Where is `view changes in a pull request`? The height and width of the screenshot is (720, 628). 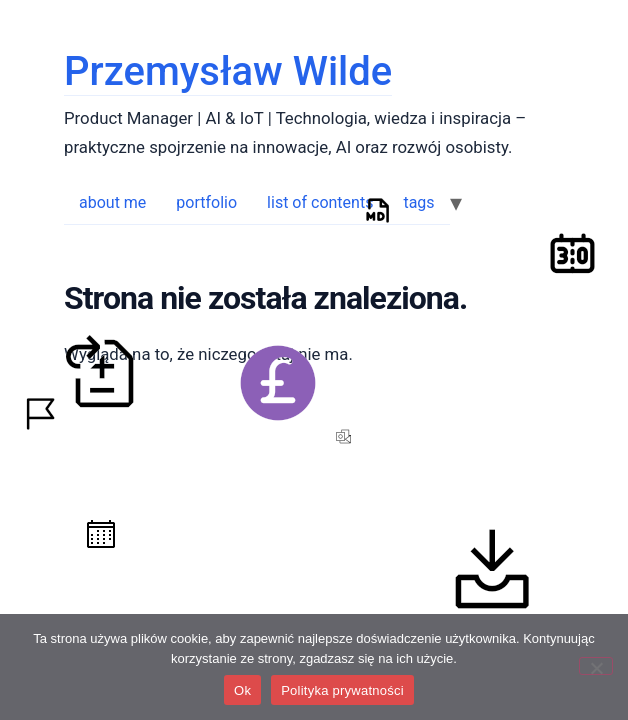 view changes in a pull request is located at coordinates (104, 373).